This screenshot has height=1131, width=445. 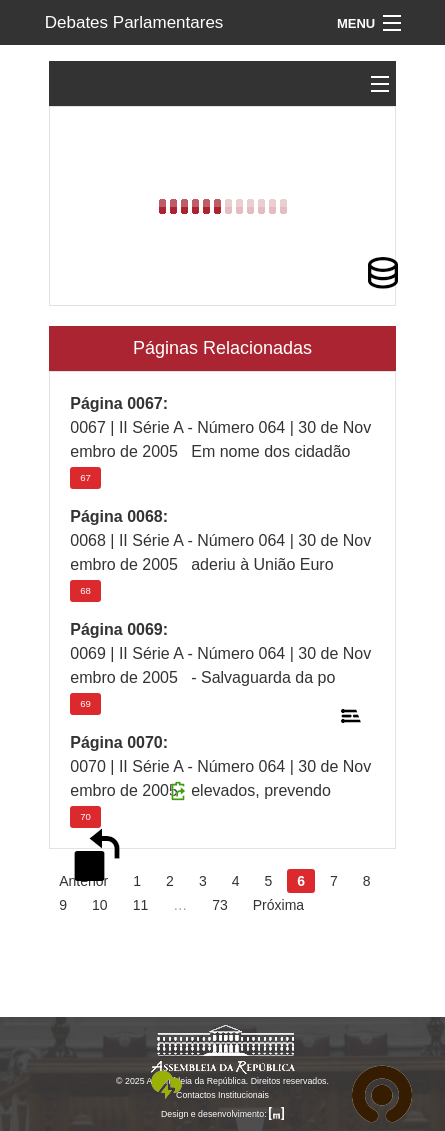 What do you see at coordinates (178, 791) in the screenshot?
I see `share battery power with another device` at bounding box center [178, 791].